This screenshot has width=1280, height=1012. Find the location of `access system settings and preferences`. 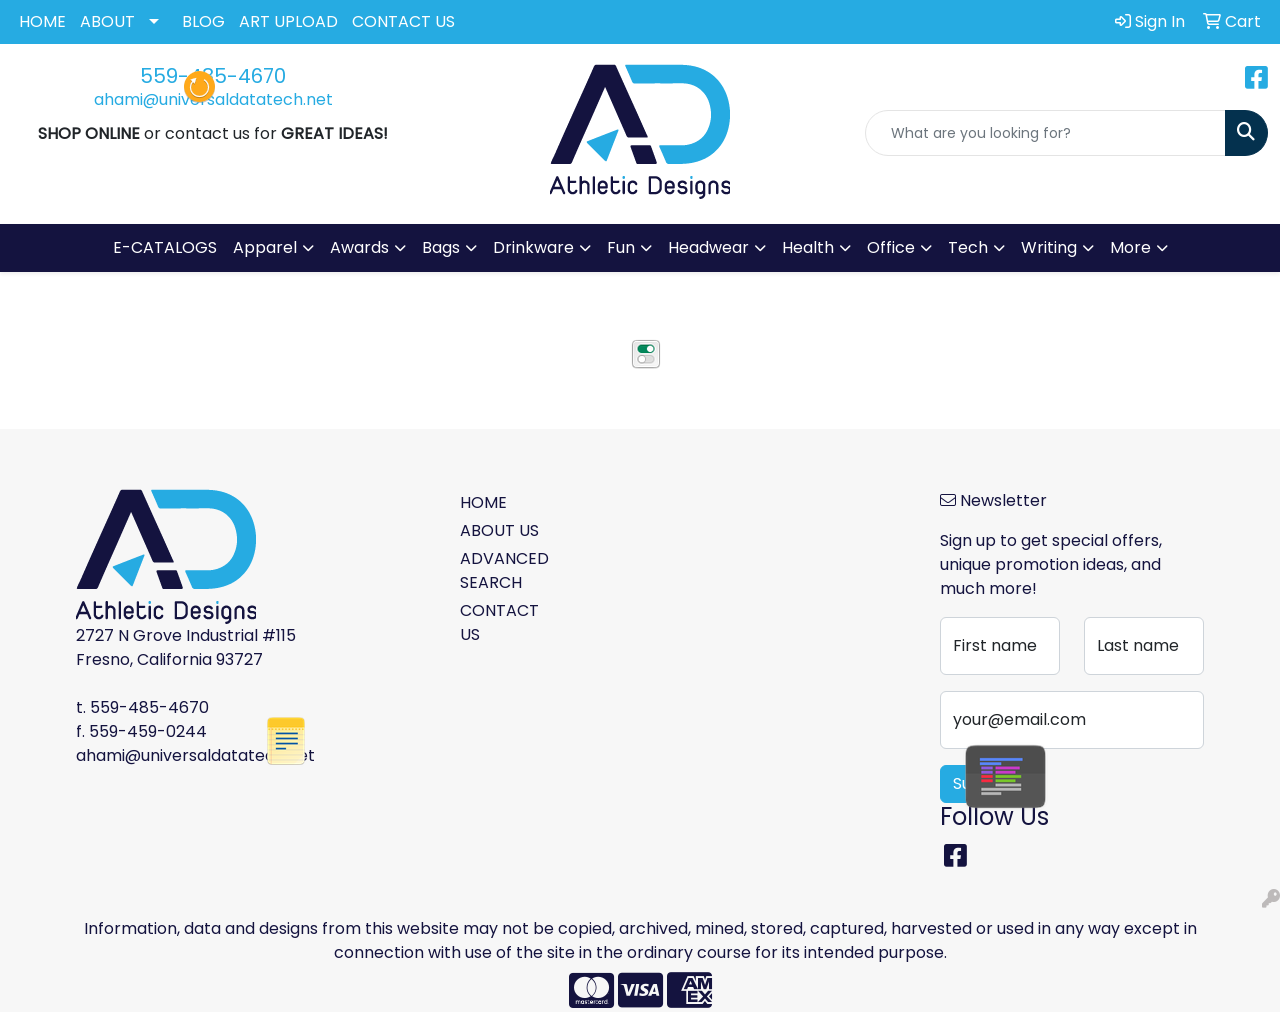

access system settings and preferences is located at coordinates (646, 354).